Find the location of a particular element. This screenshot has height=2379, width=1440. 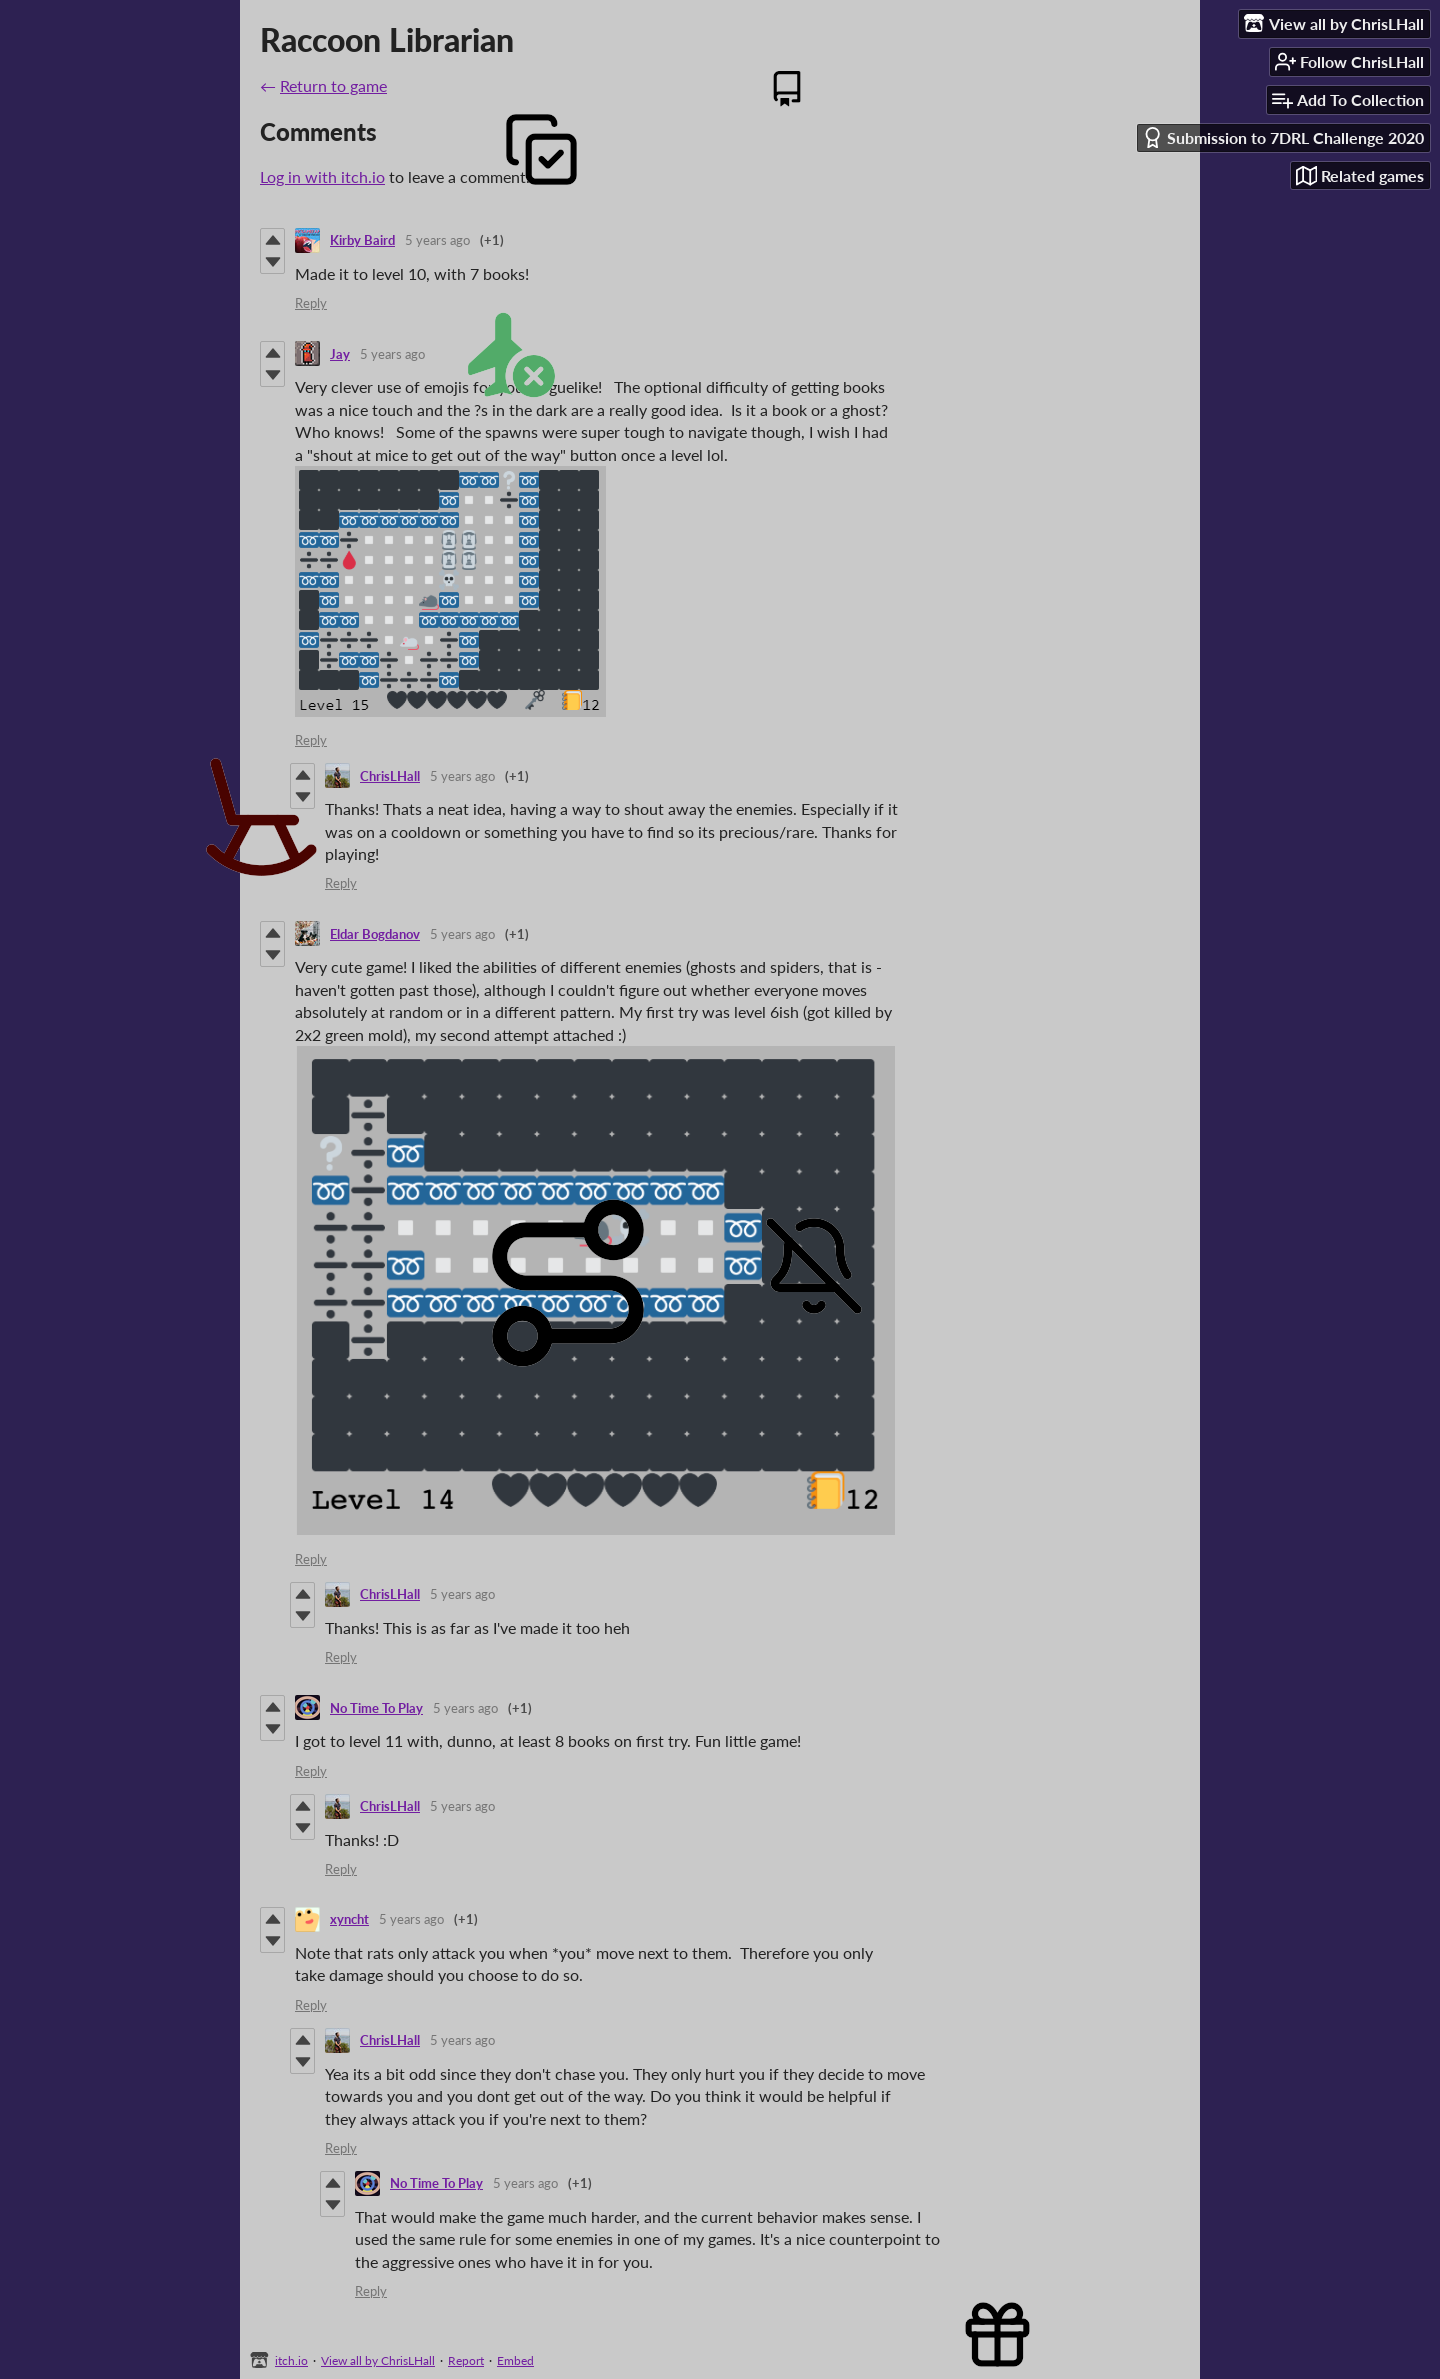

view directions or navigation route is located at coordinates (568, 1283).